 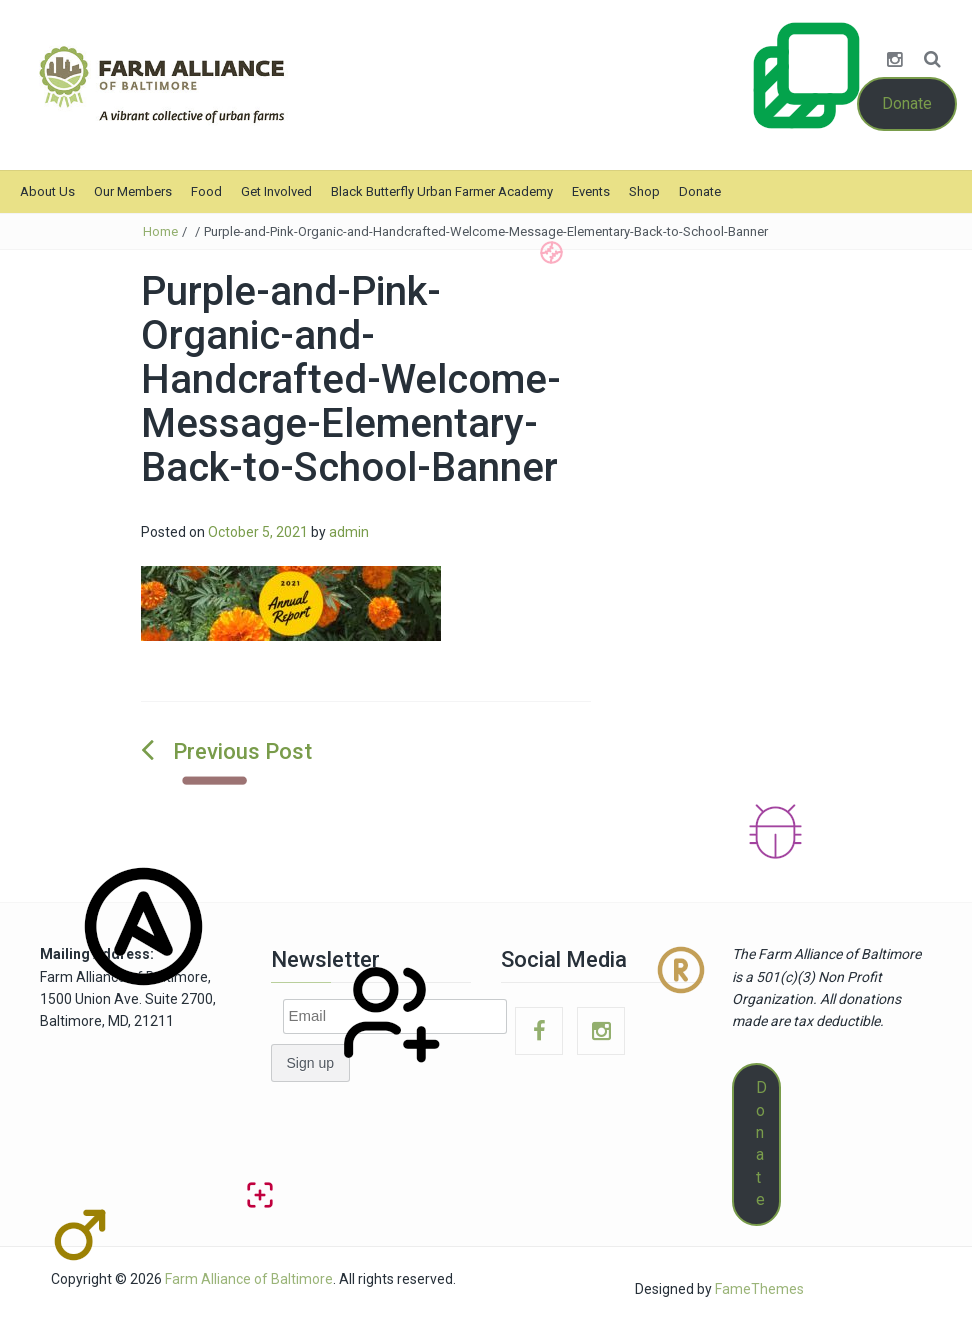 I want to click on indicates registered trademark symbol, so click(x=681, y=970).